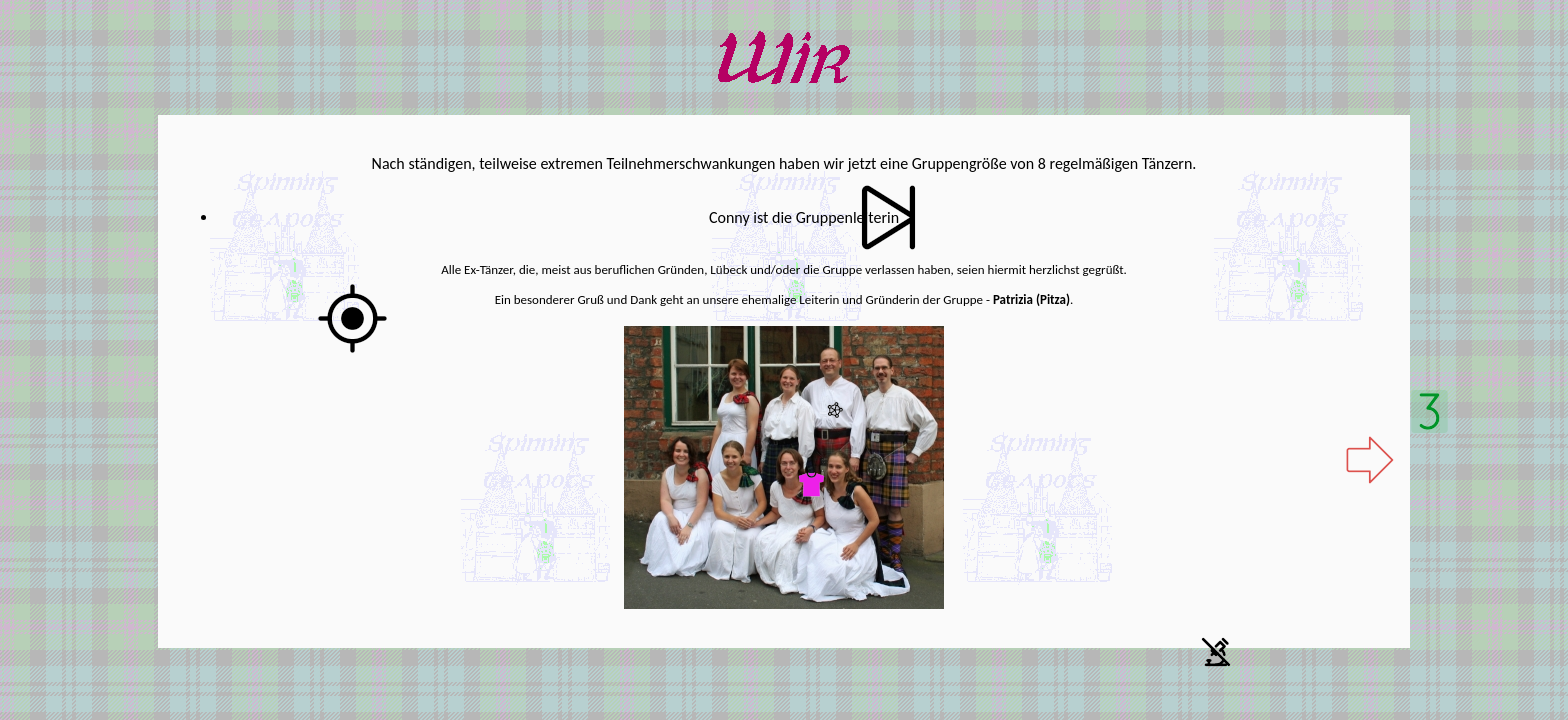  Describe the element at coordinates (1429, 411) in the screenshot. I see `indicates step three in a multi-step process` at that location.